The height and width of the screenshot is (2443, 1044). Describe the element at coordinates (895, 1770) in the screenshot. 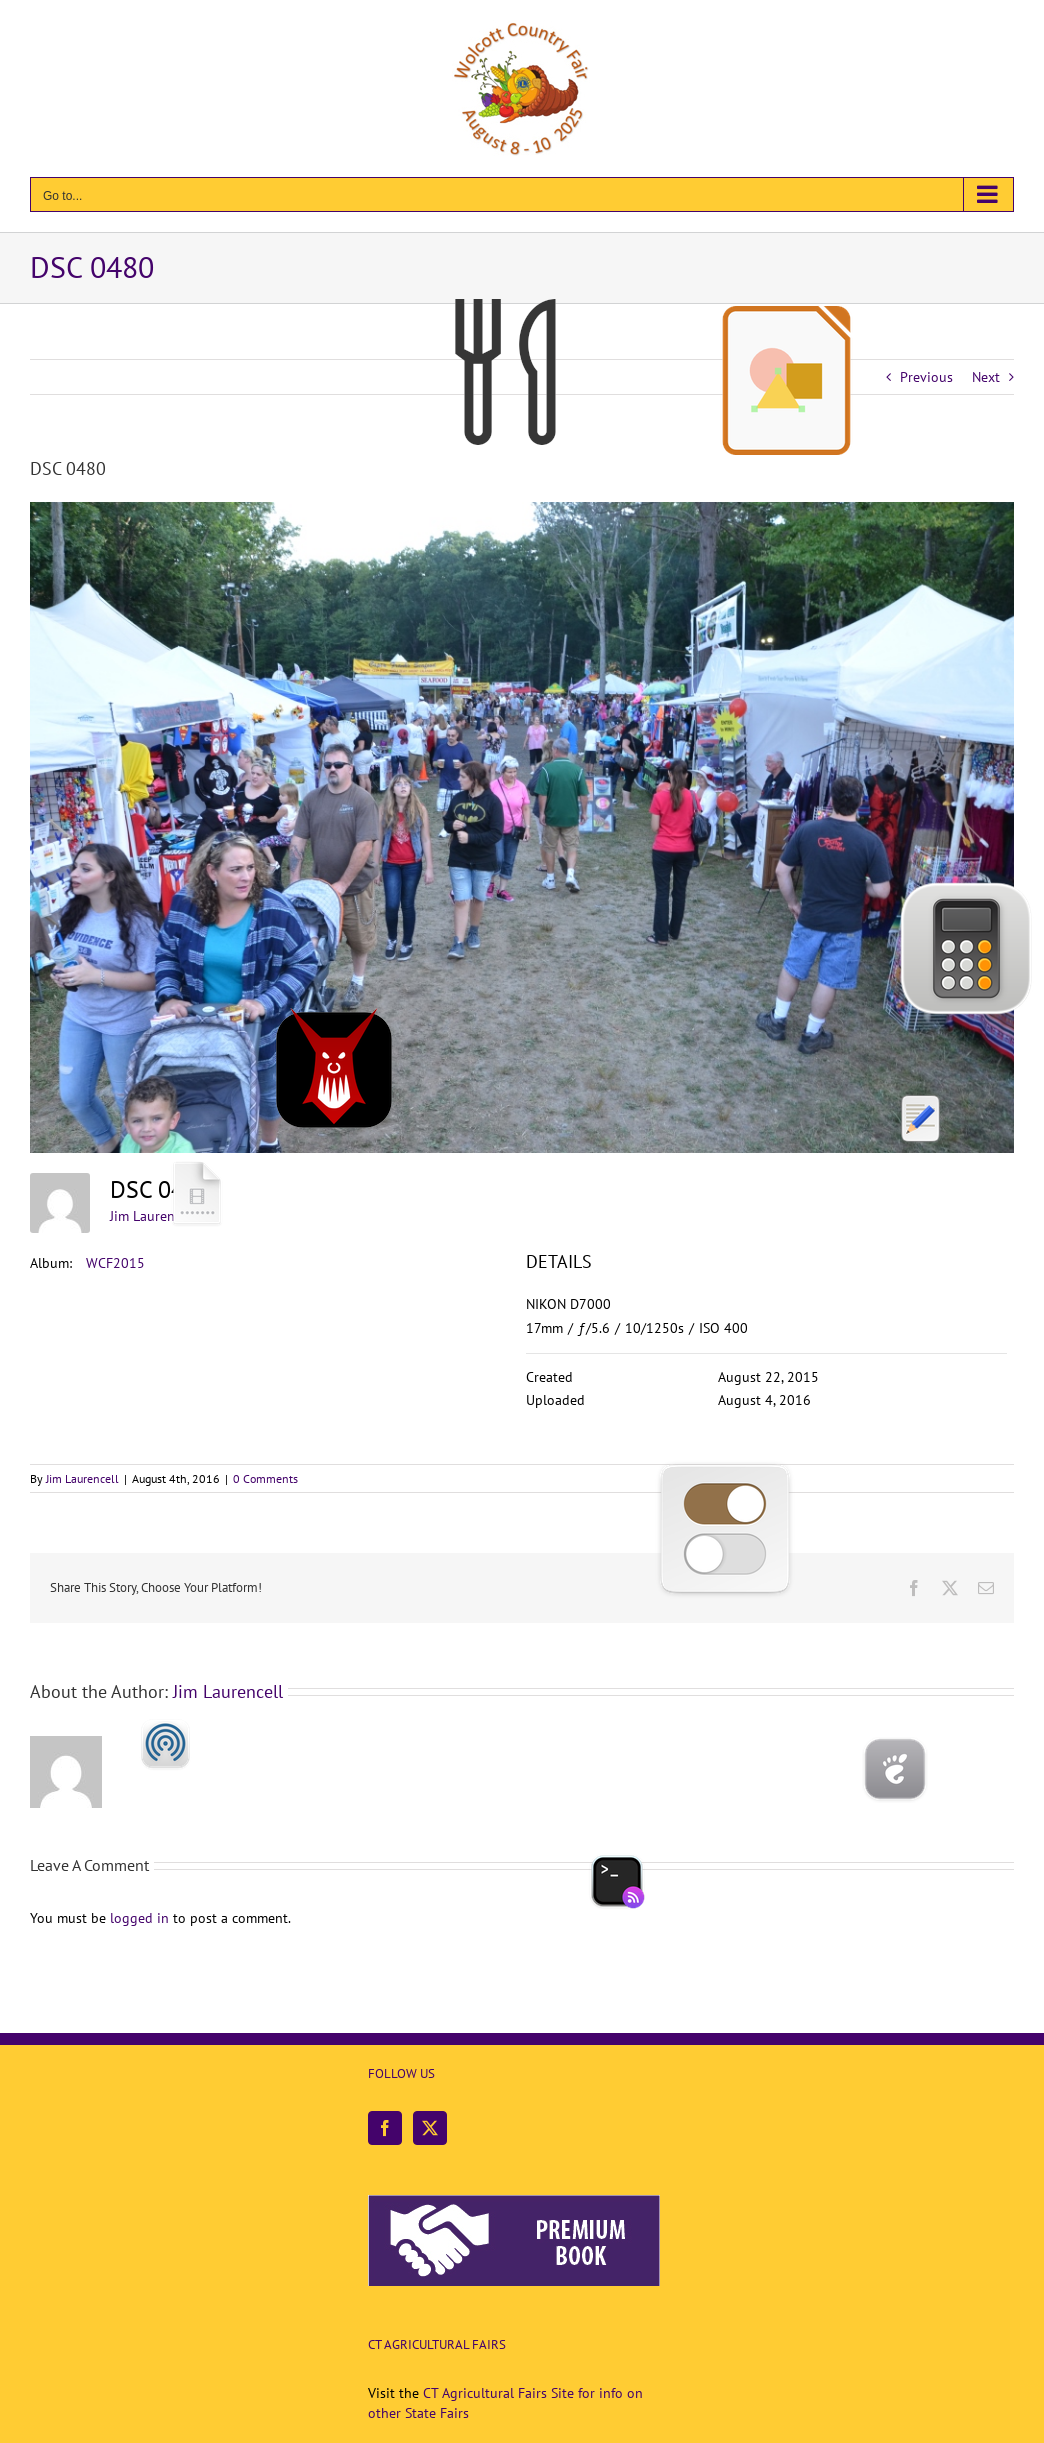

I see `access GNOME desktop configuration settings` at that location.